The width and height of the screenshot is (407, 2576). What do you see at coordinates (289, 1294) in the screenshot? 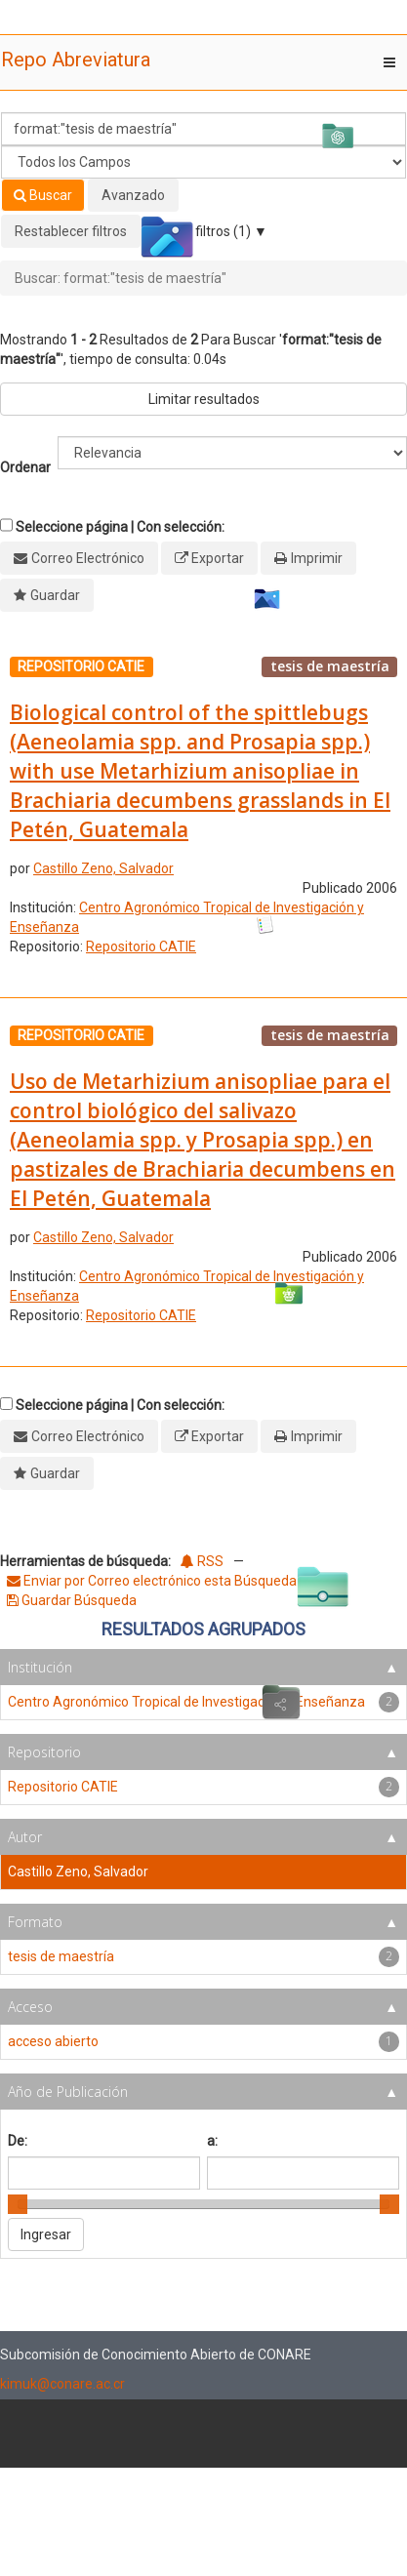
I see `open your Game Jolt games folder` at bounding box center [289, 1294].